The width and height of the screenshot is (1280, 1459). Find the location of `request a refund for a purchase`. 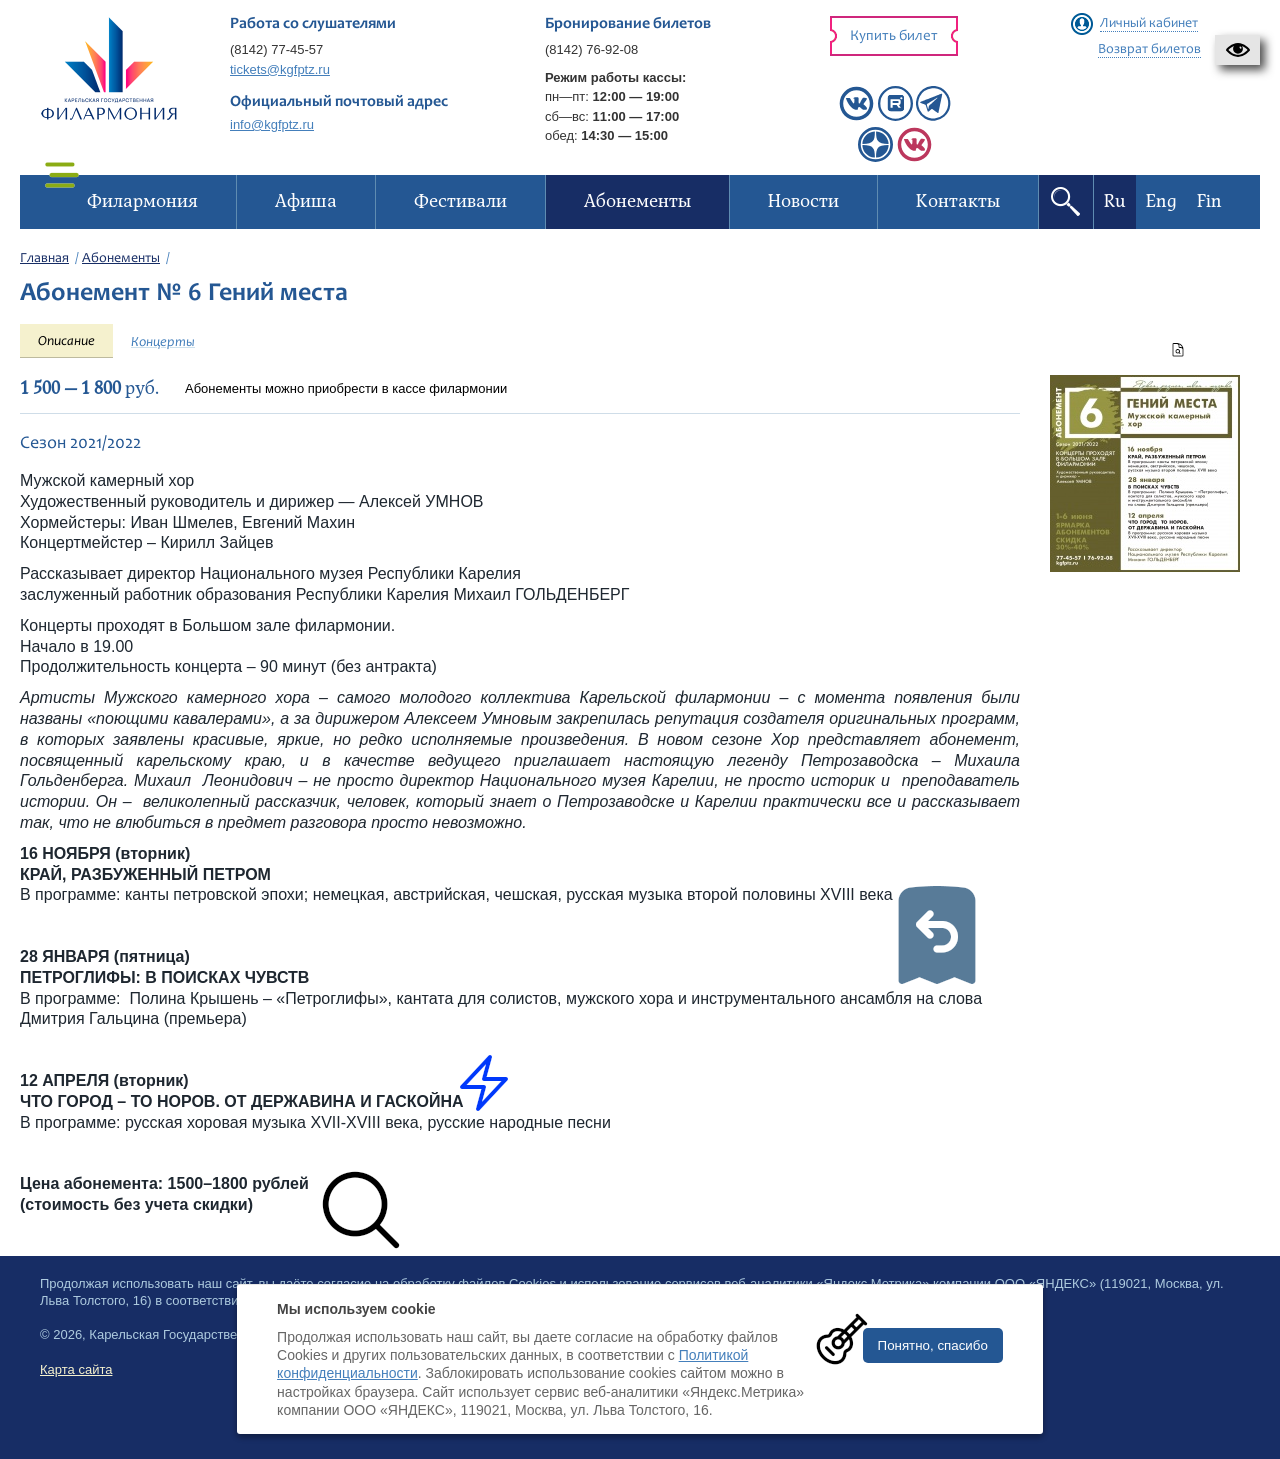

request a refund for a purchase is located at coordinates (937, 935).